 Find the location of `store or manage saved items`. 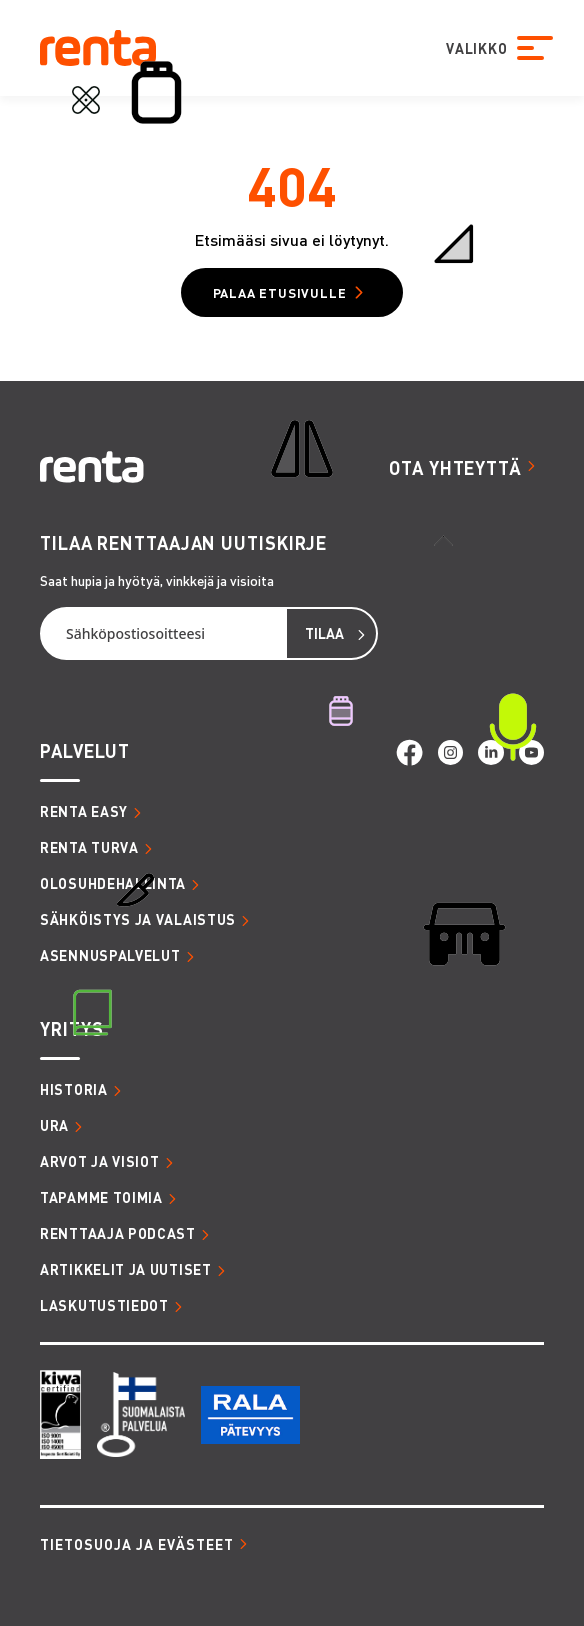

store or manage saved items is located at coordinates (156, 92).